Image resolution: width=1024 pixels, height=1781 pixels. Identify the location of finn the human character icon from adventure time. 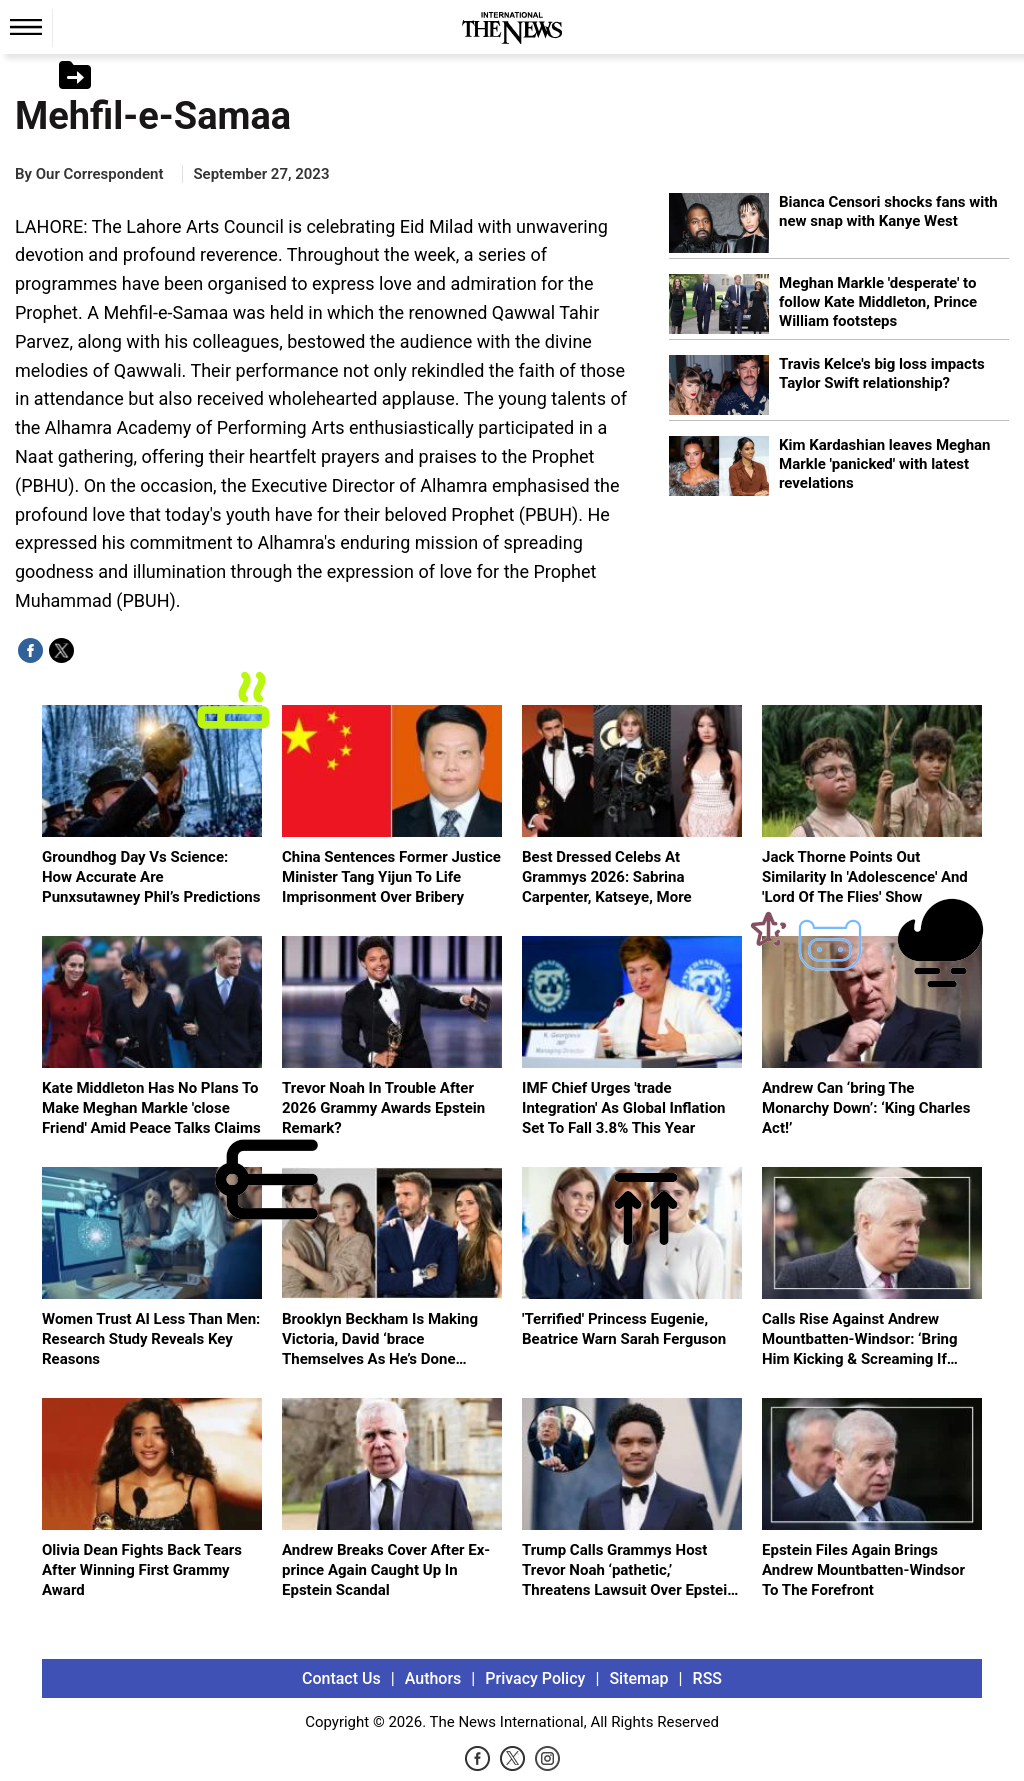
(830, 944).